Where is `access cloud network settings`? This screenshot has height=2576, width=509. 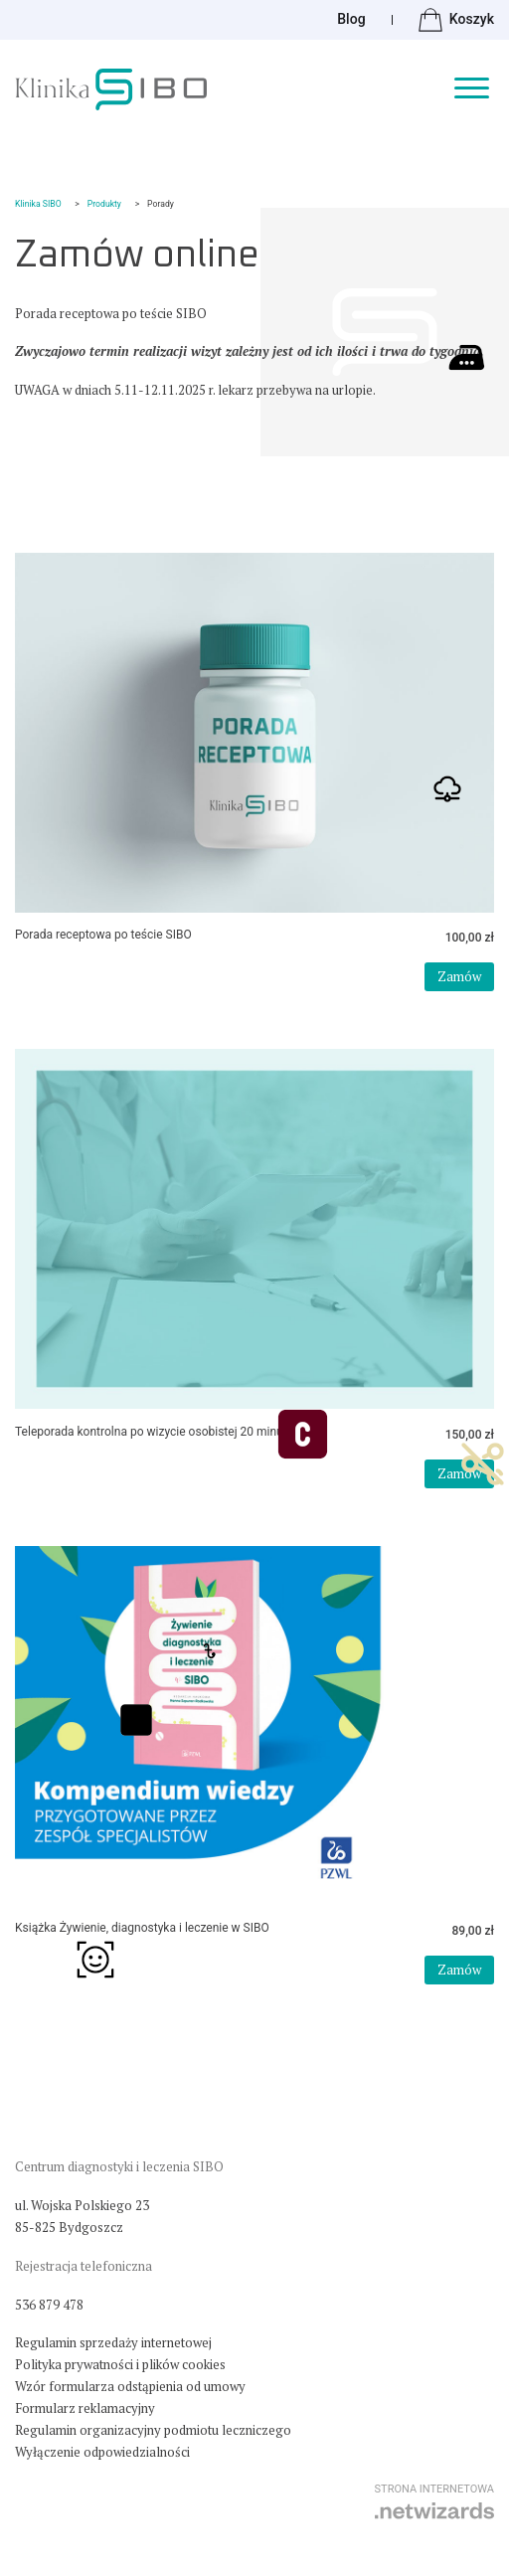
access cloud network settings is located at coordinates (447, 788).